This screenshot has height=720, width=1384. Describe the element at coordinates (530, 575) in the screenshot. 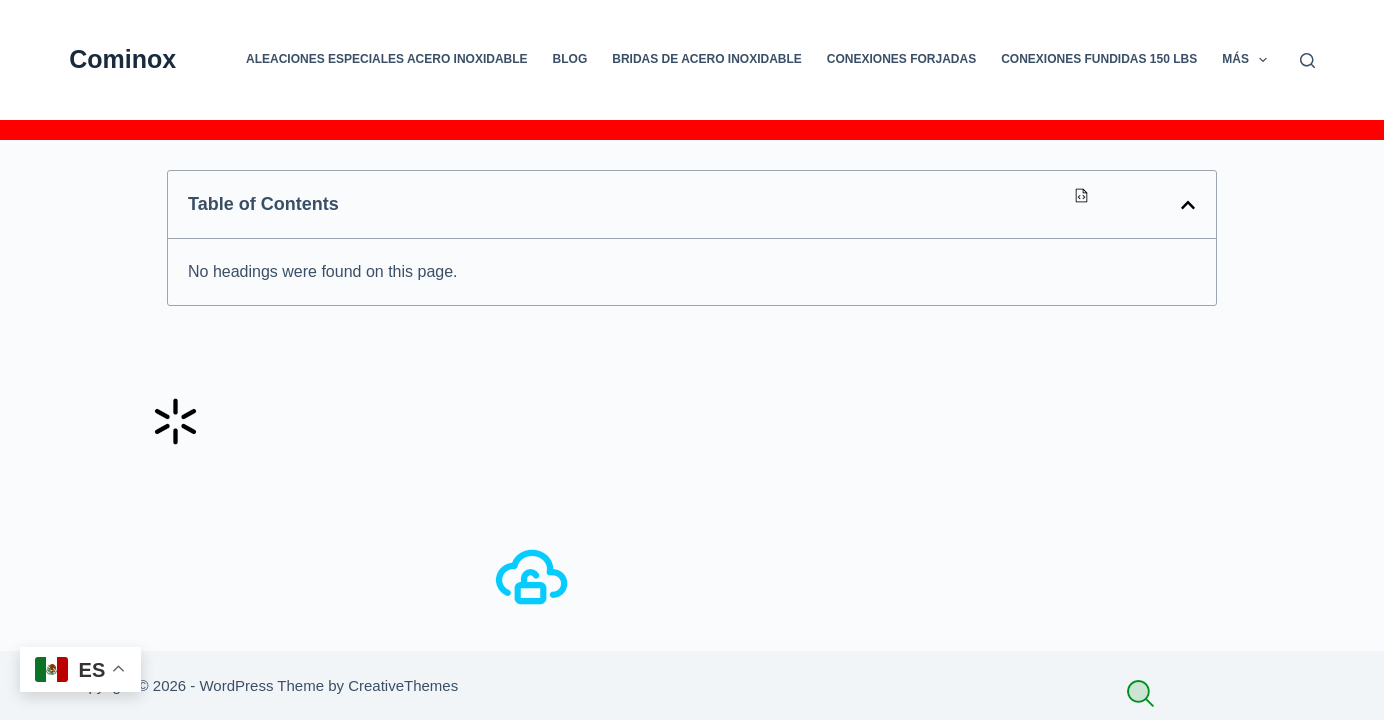

I see `cloud storage with unlocked security` at that location.